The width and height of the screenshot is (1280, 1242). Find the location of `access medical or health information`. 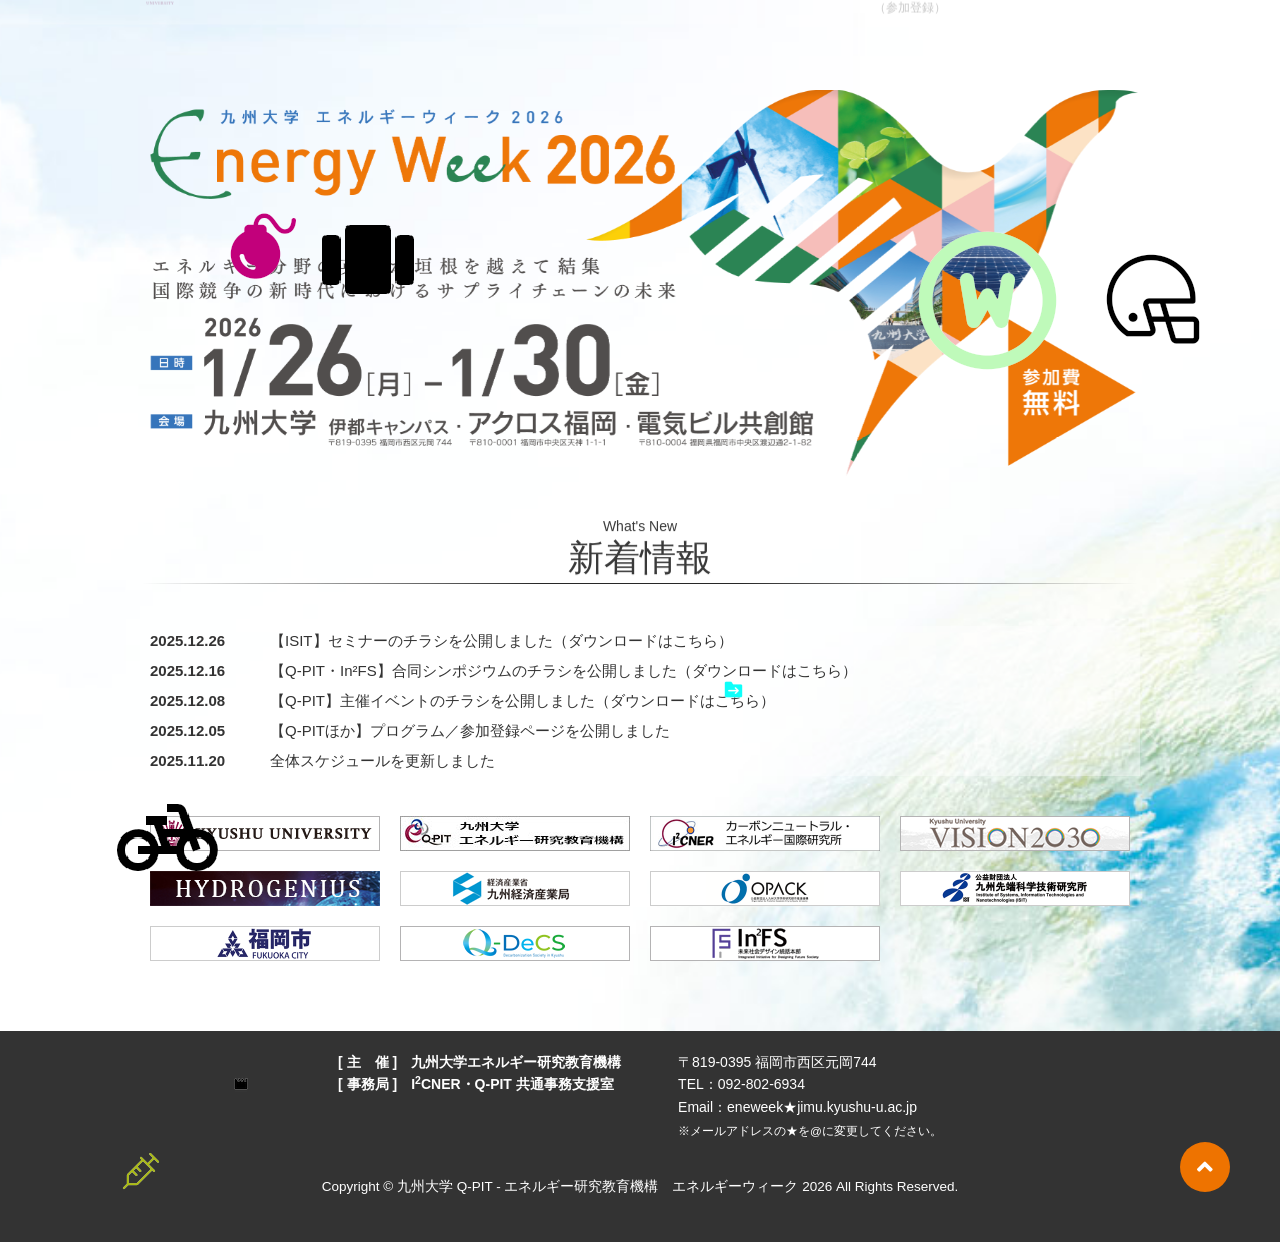

access medical or health information is located at coordinates (141, 1171).